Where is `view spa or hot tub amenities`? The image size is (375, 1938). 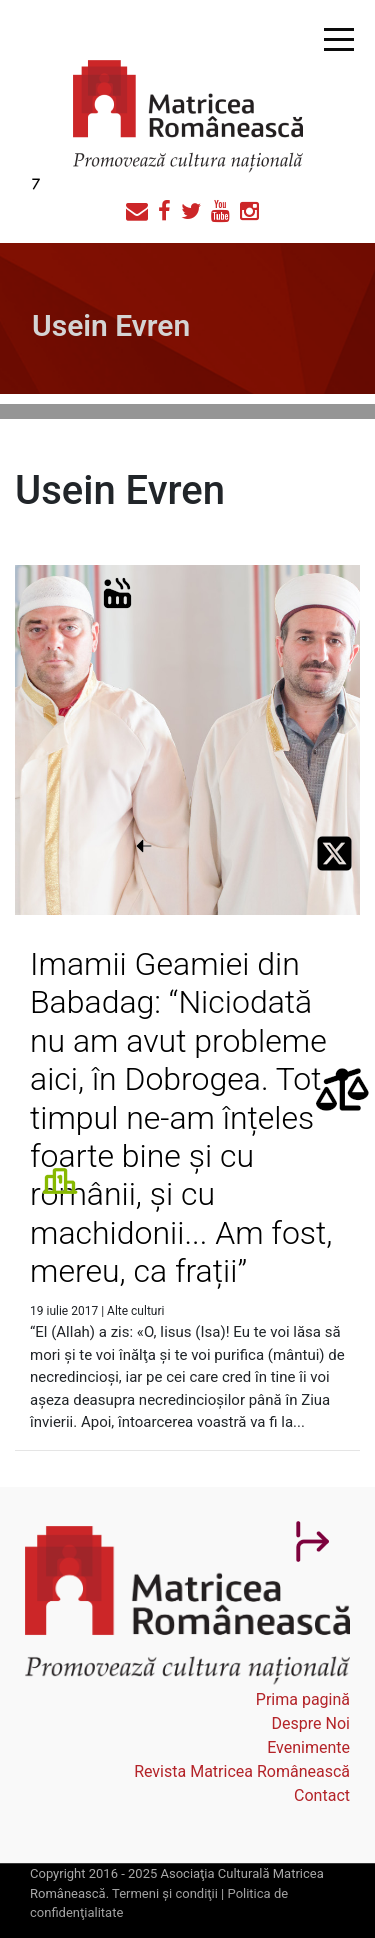
view spa or hot tub amenities is located at coordinates (117, 592).